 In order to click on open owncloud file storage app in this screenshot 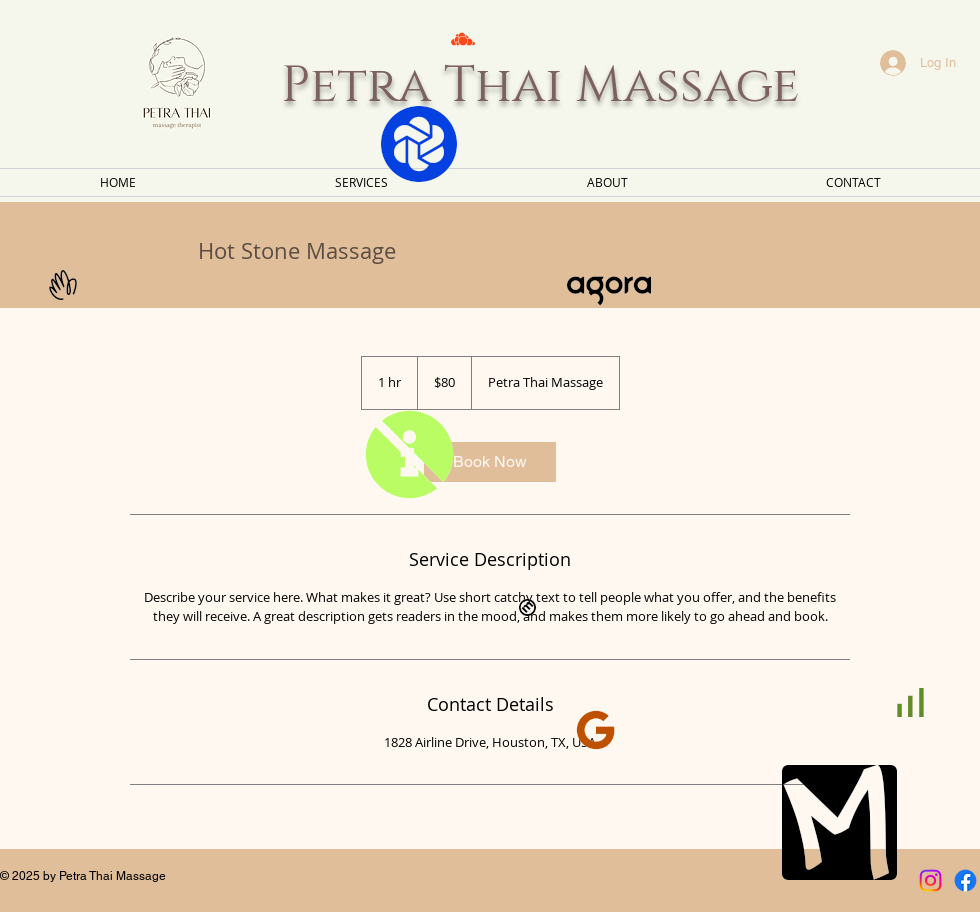, I will do `click(463, 39)`.